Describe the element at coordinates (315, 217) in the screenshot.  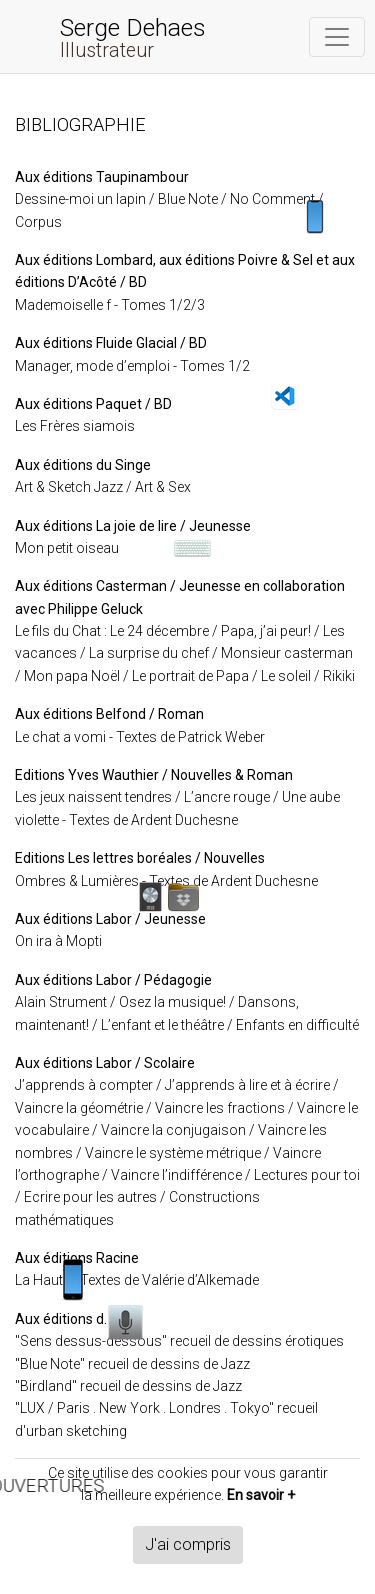
I see `represents a connected iPhone 11 device` at that location.